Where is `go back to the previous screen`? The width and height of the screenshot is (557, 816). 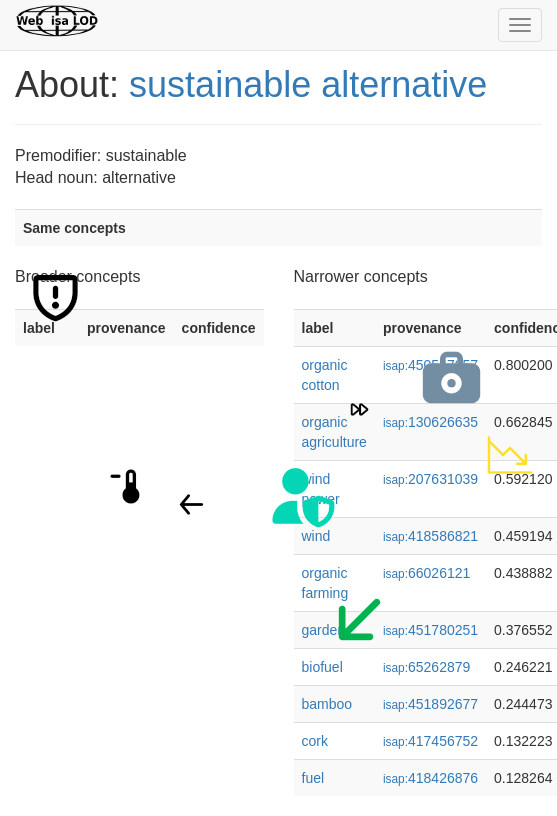 go back to the previous screen is located at coordinates (191, 504).